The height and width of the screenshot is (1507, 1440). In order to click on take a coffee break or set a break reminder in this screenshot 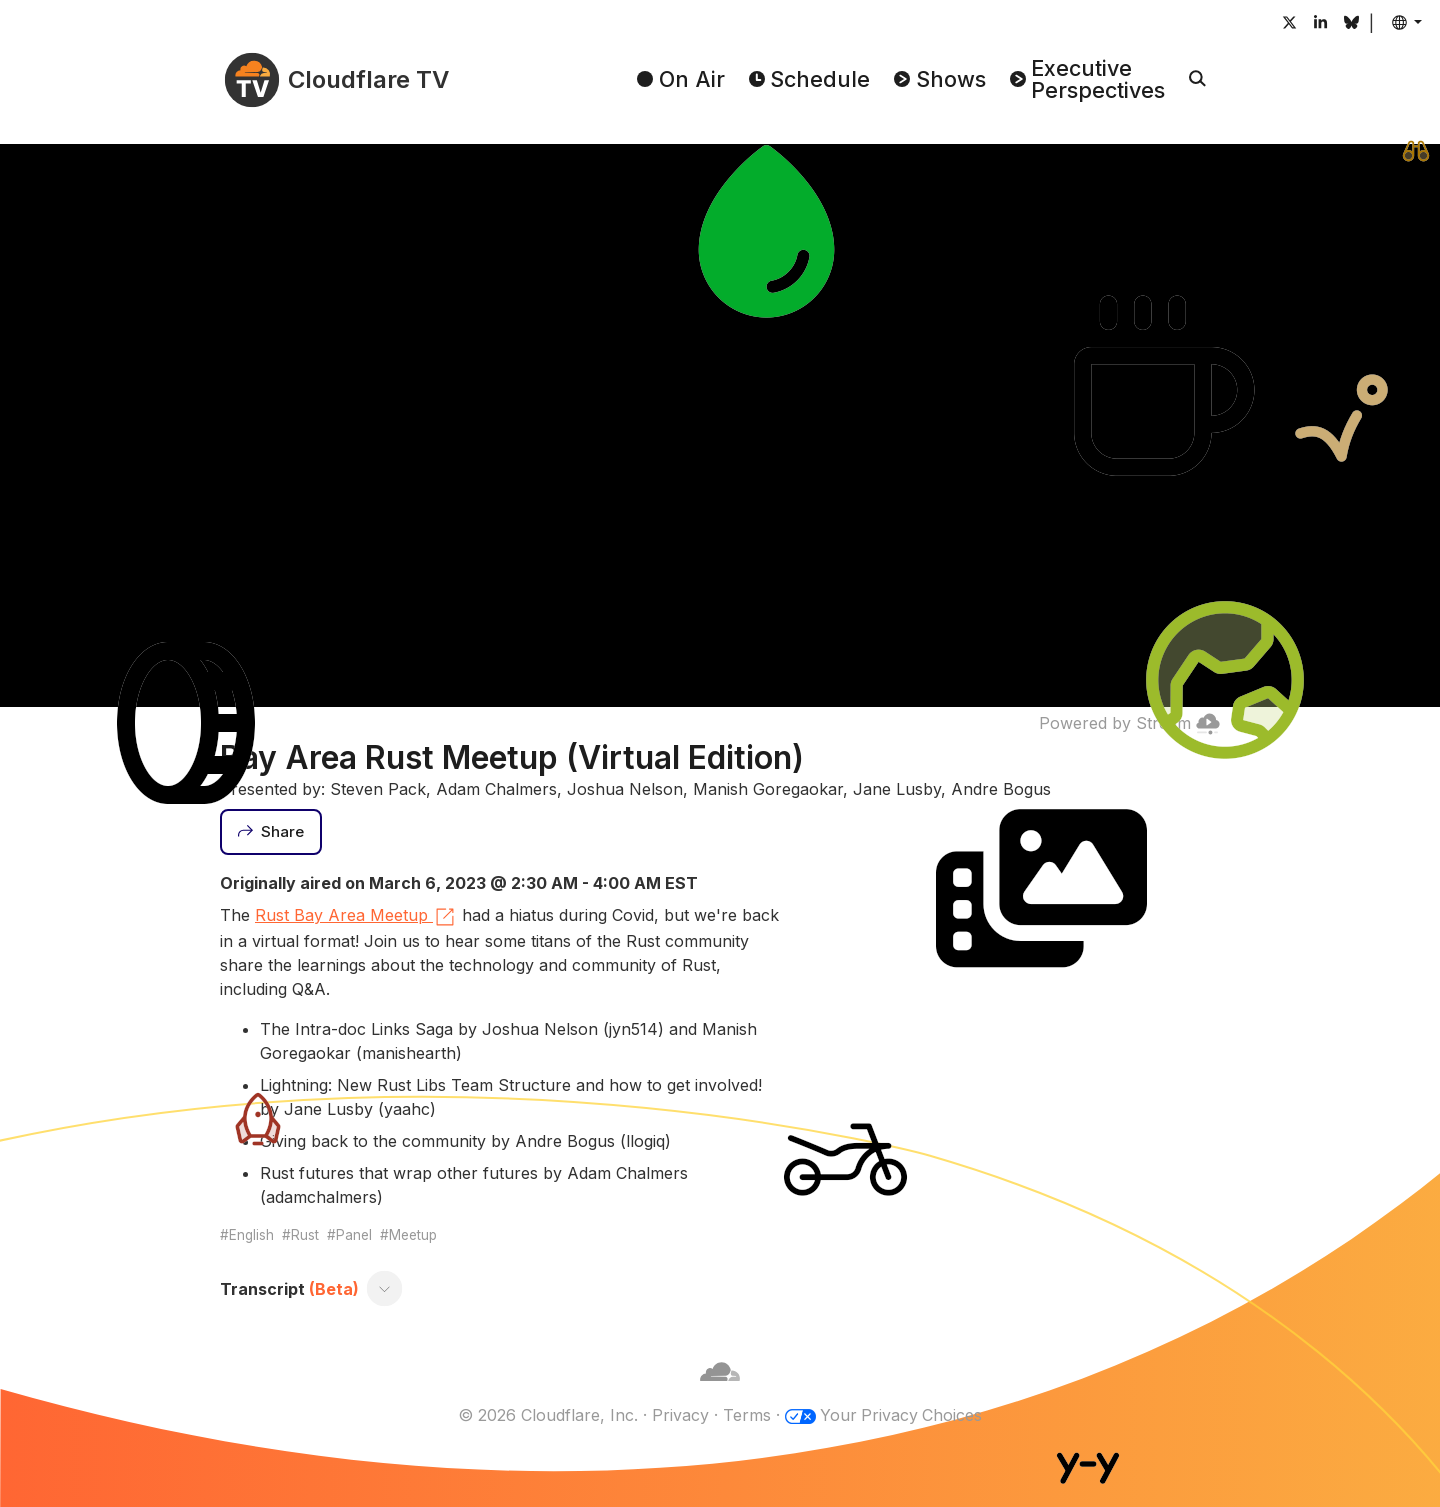, I will do `click(1160, 390)`.